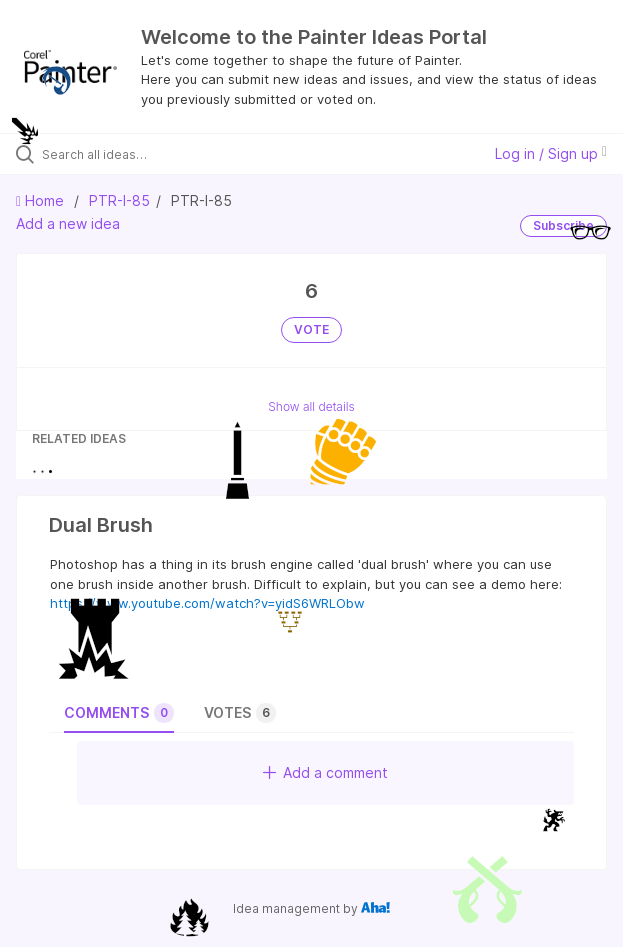 Image resolution: width=623 pixels, height=947 pixels. Describe the element at coordinates (189, 917) in the screenshot. I see `indicates wildfire or forest fire event` at that location.